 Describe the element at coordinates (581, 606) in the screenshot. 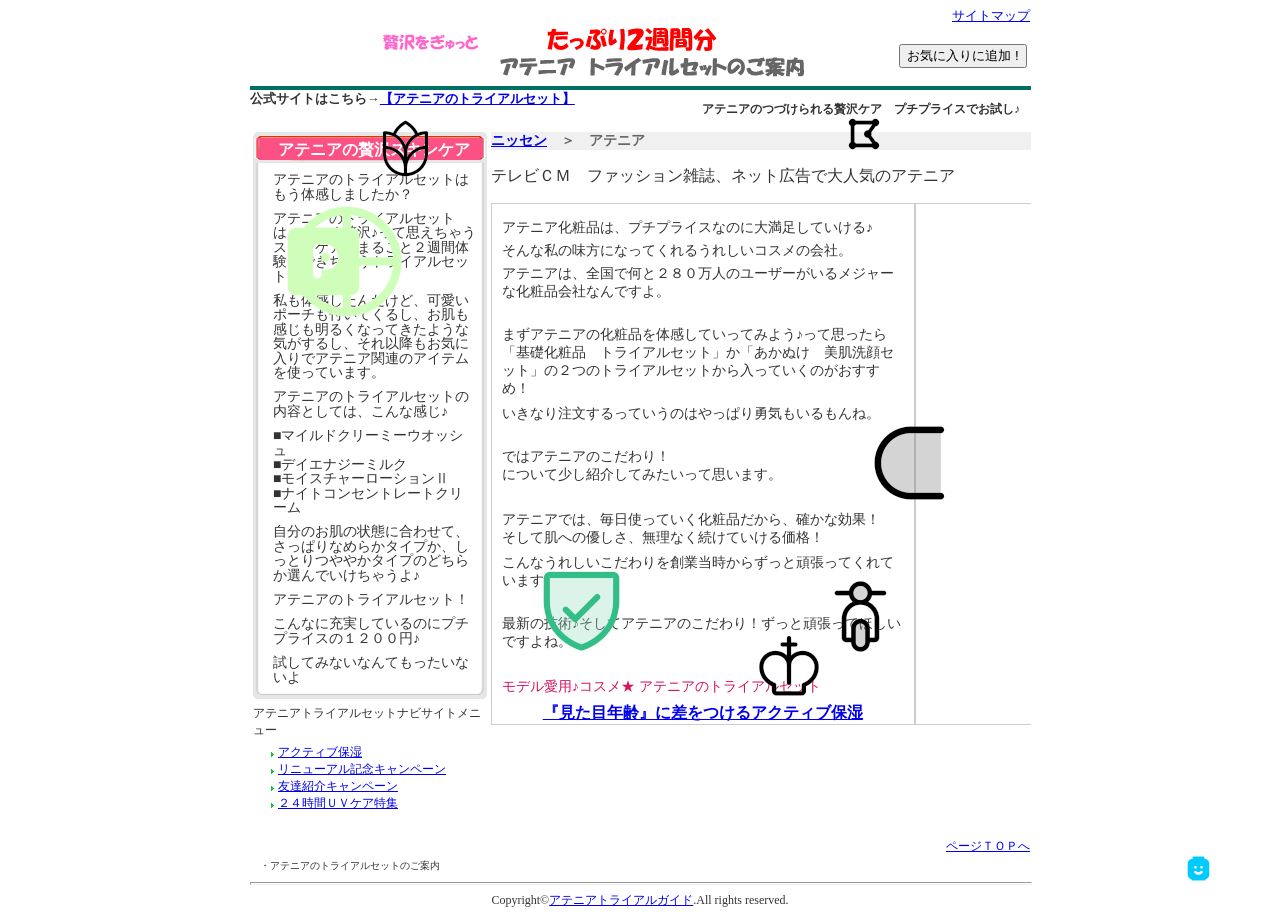

I see `indicates verified or secure status` at that location.